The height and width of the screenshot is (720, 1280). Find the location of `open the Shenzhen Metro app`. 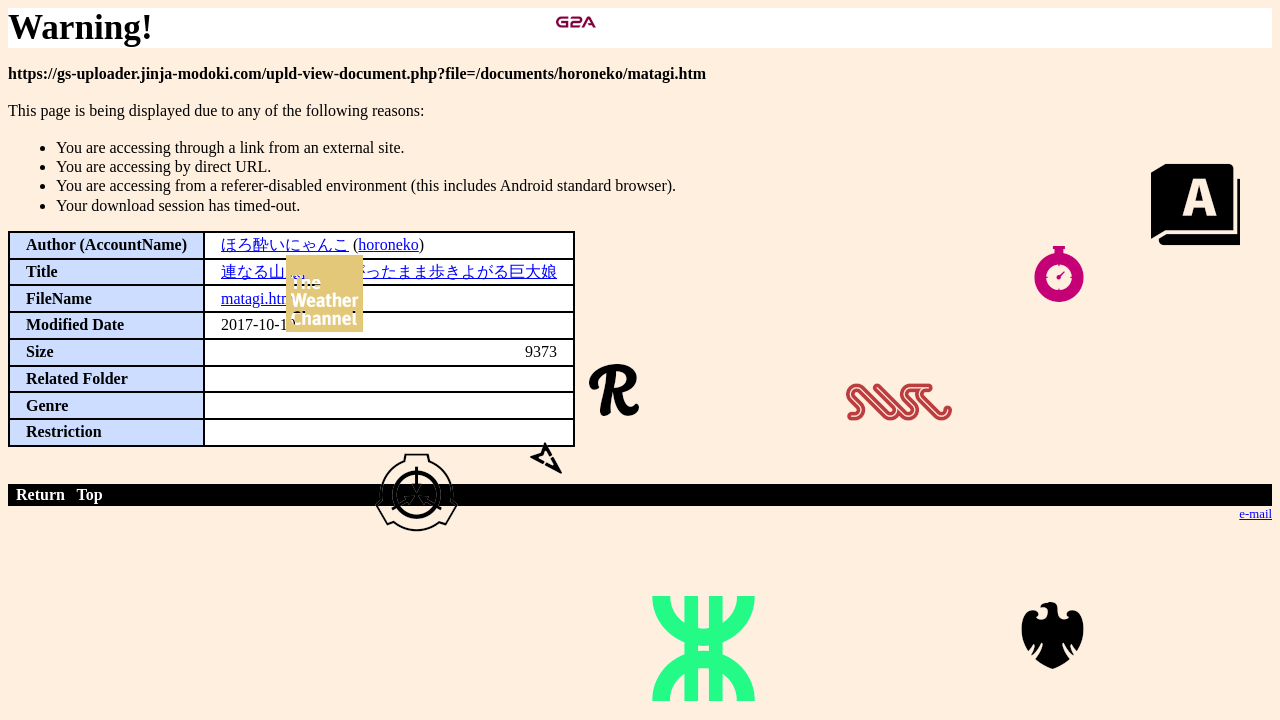

open the Shenzhen Metro app is located at coordinates (703, 648).